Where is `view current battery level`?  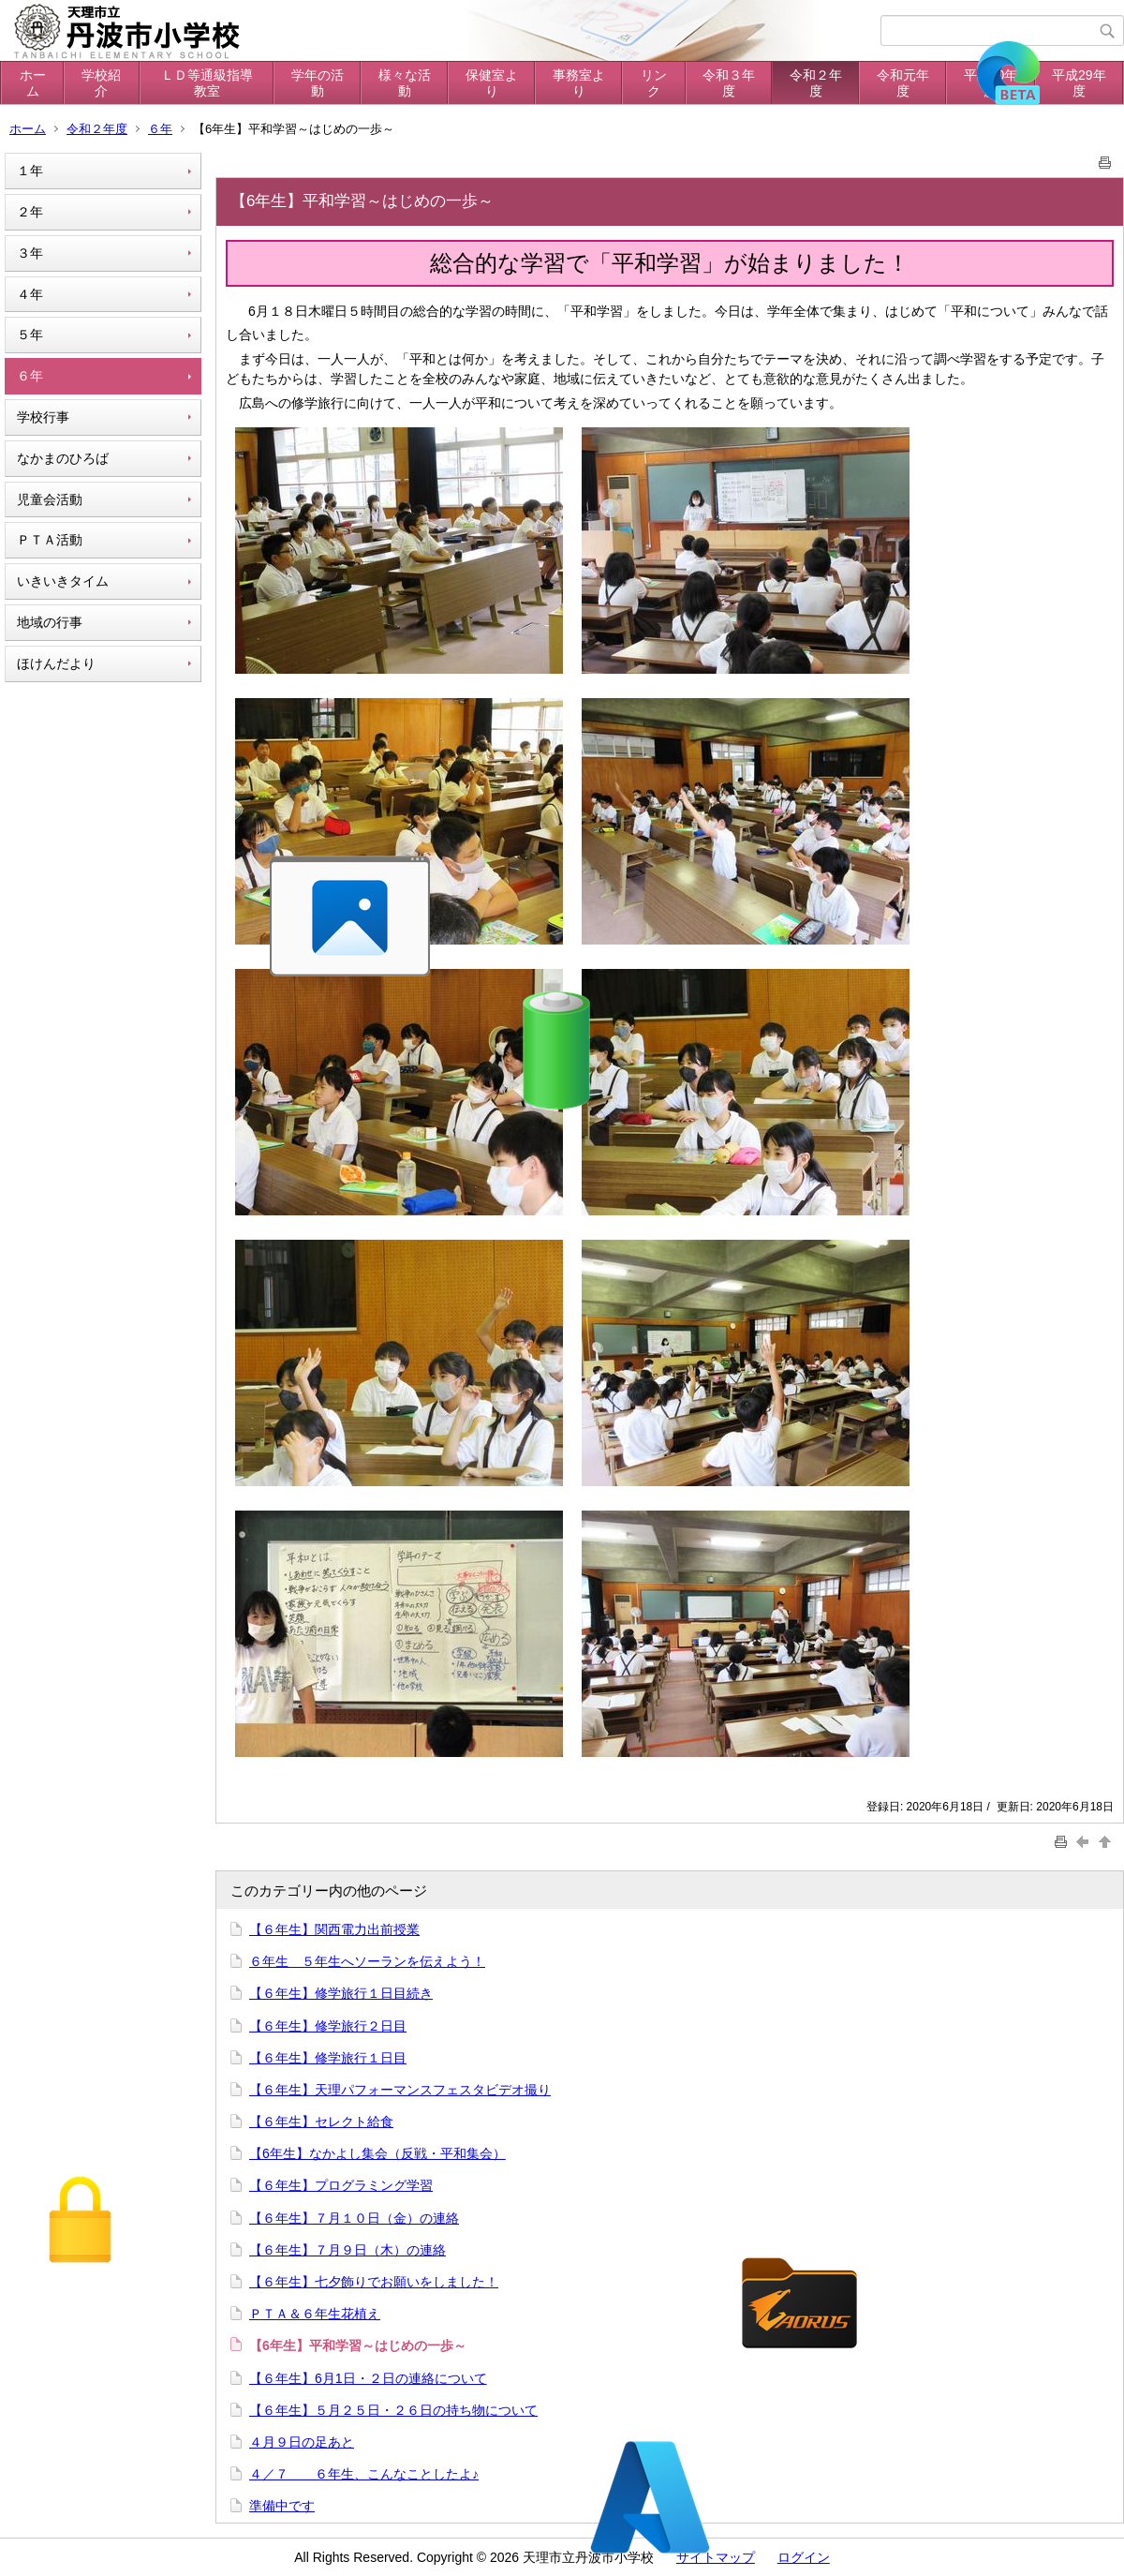
view current battery level is located at coordinates (556, 1049).